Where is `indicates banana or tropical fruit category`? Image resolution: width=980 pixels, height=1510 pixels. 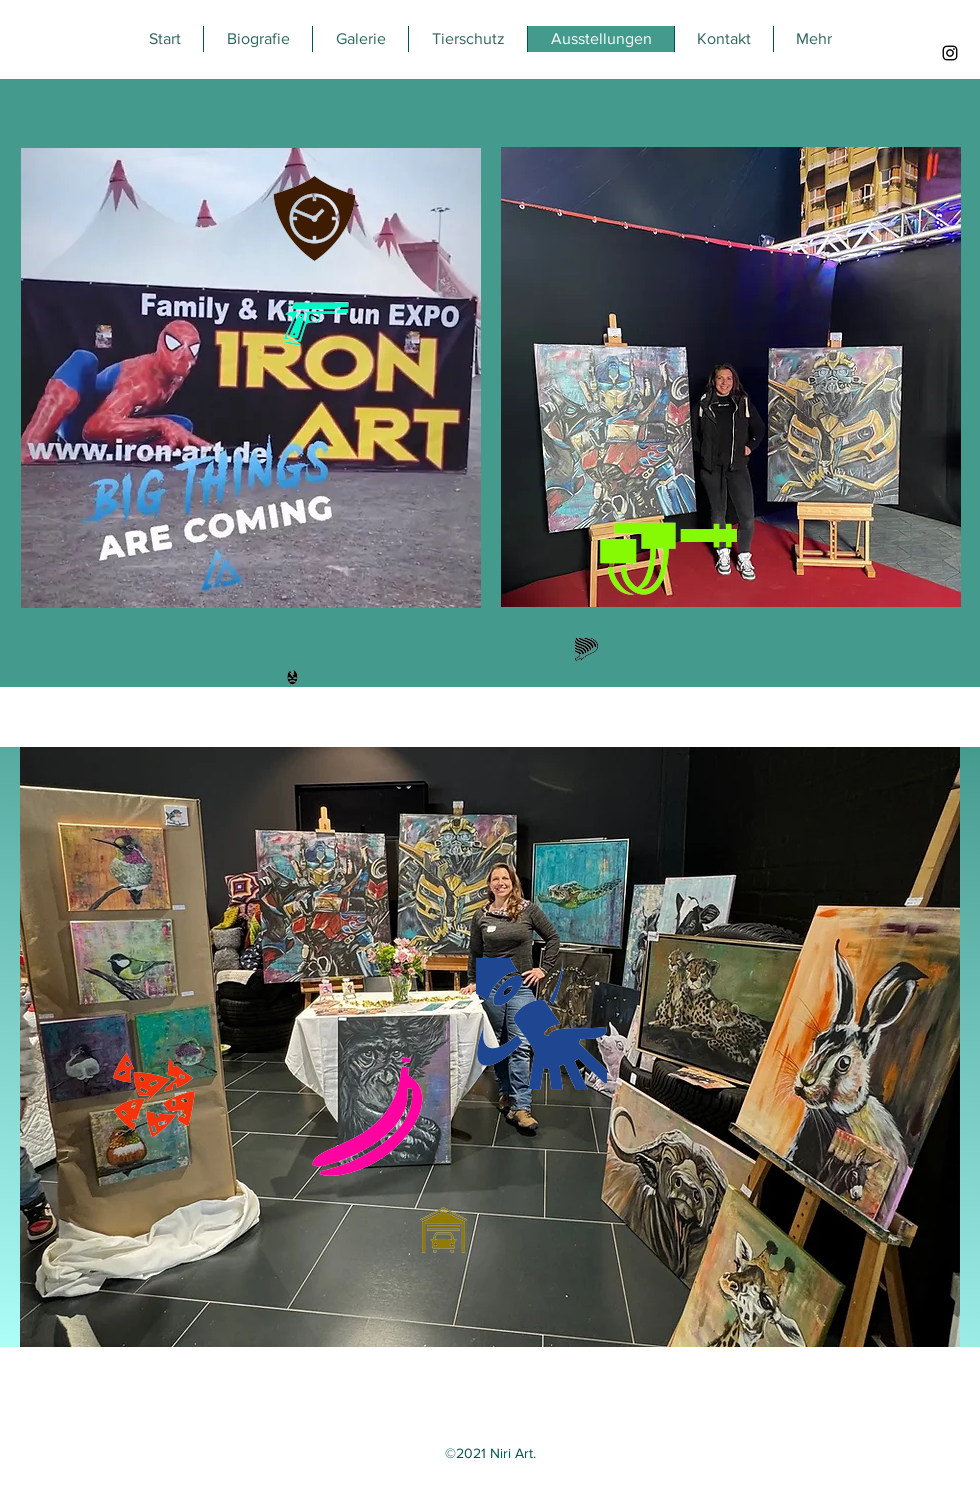 indicates banana or tropical fruit category is located at coordinates (367, 1115).